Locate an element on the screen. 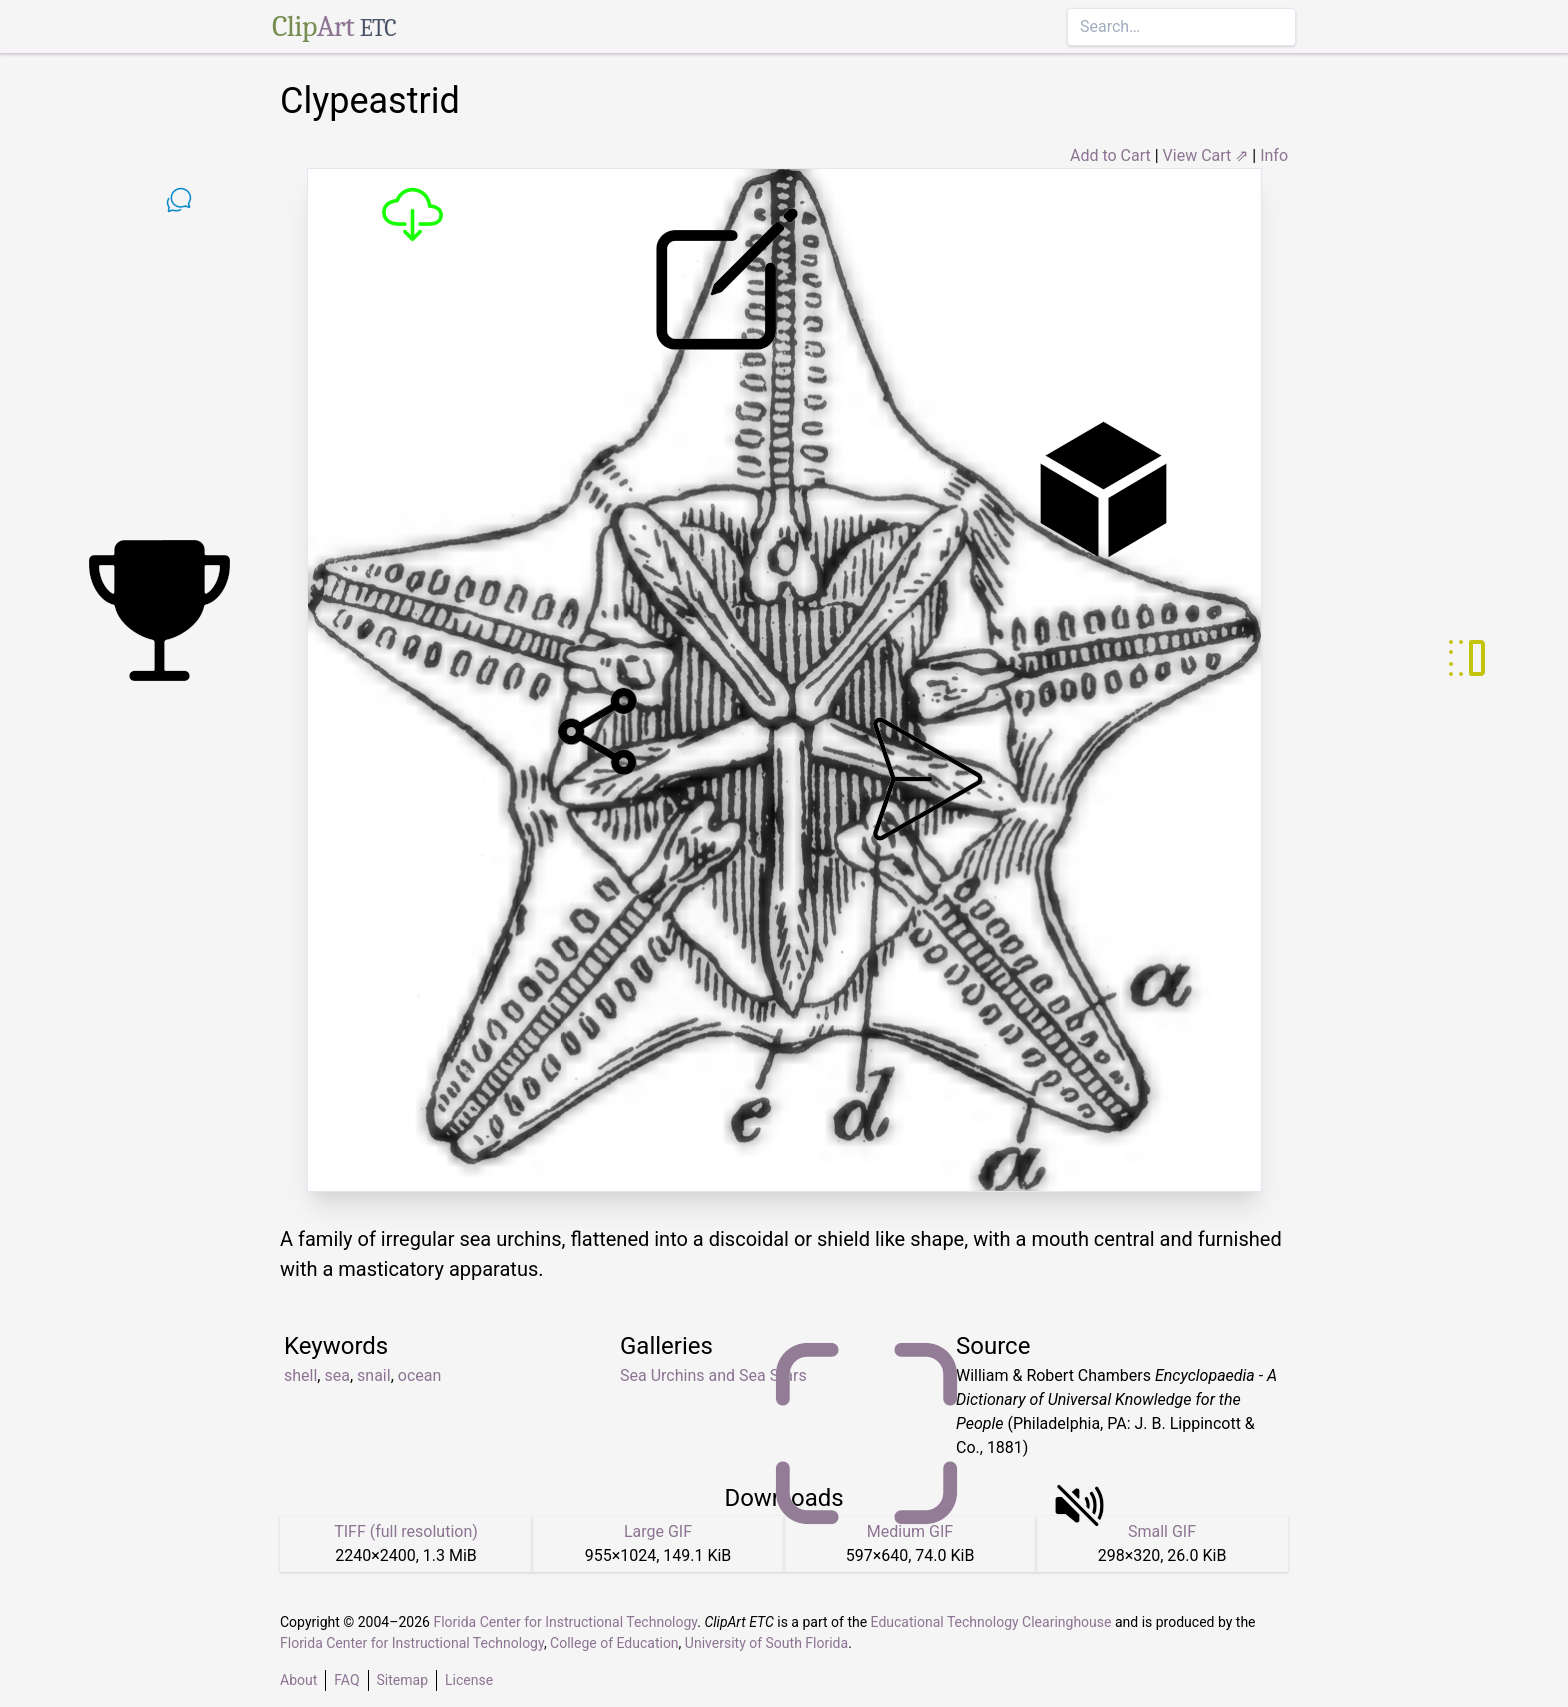 Image resolution: width=1568 pixels, height=1707 pixels. mute or unmute audio is located at coordinates (1079, 1505).